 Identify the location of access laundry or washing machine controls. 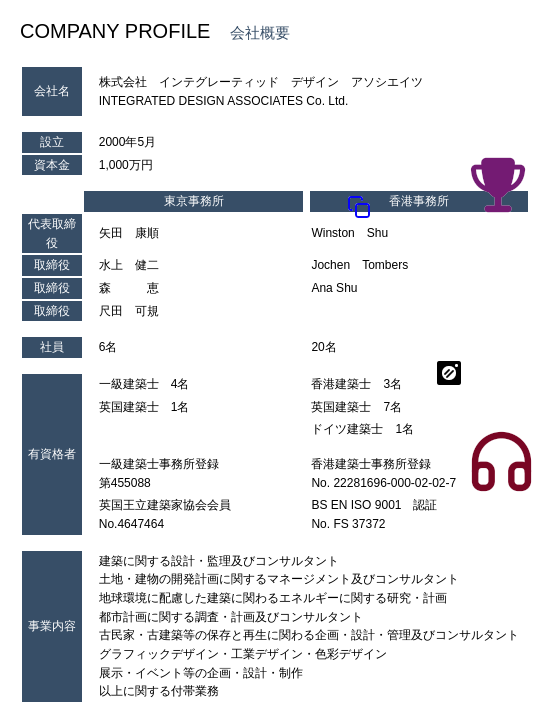
(449, 373).